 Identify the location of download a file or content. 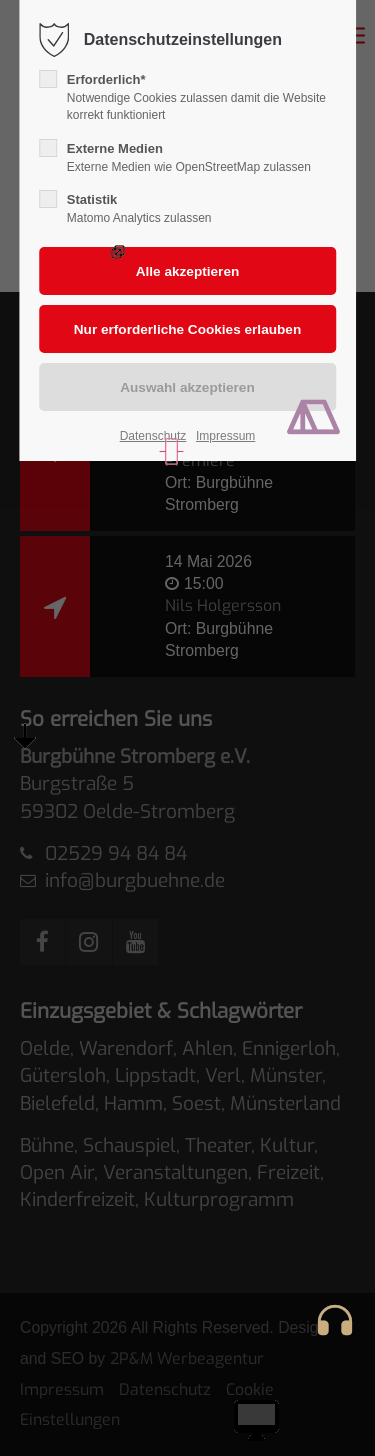
(25, 736).